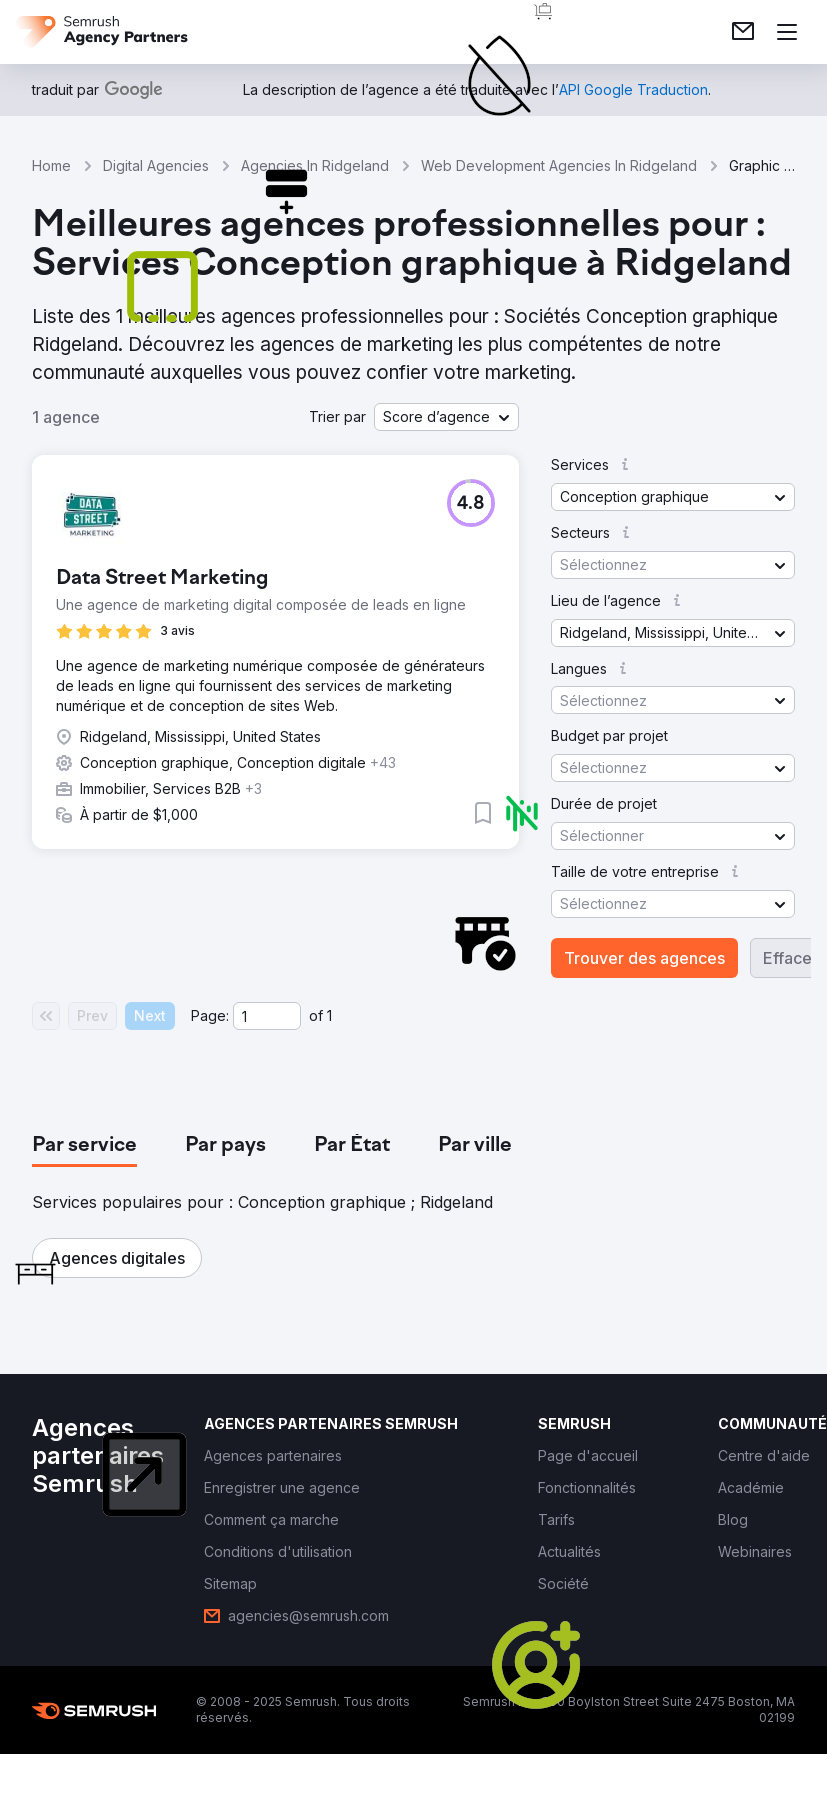 The width and height of the screenshot is (827, 1794). I want to click on bridge inspection verified or approved, so click(485, 940).